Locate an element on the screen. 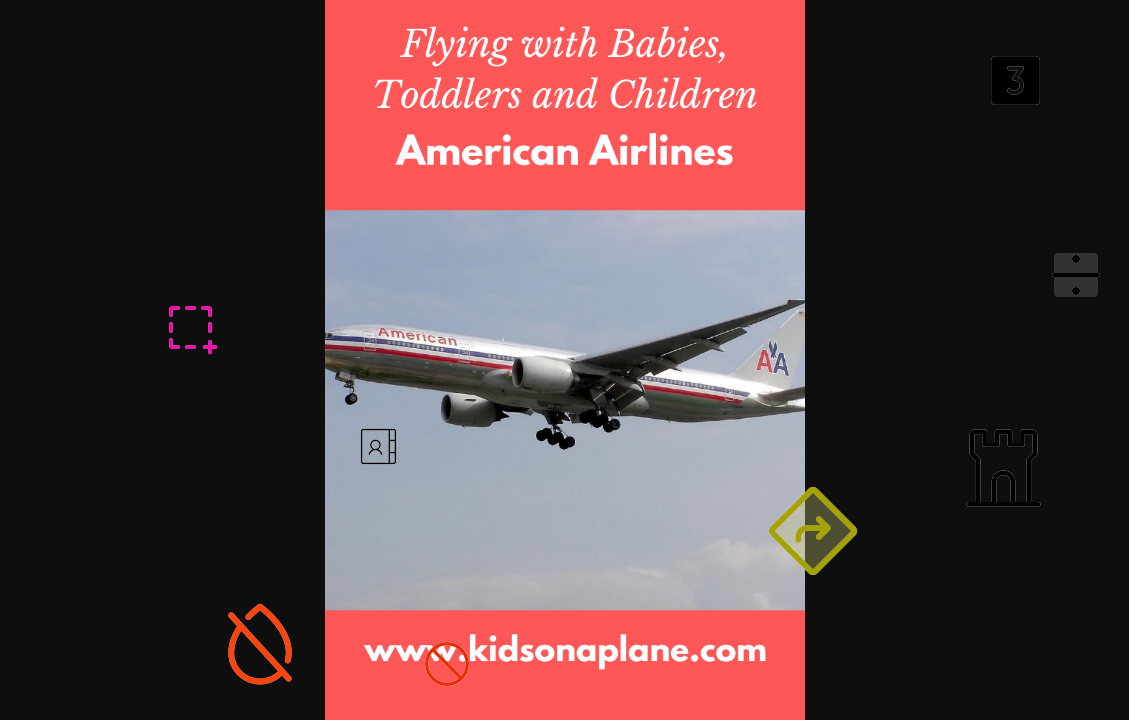 This screenshot has width=1129, height=720. disable water or liquid detection is located at coordinates (260, 647).